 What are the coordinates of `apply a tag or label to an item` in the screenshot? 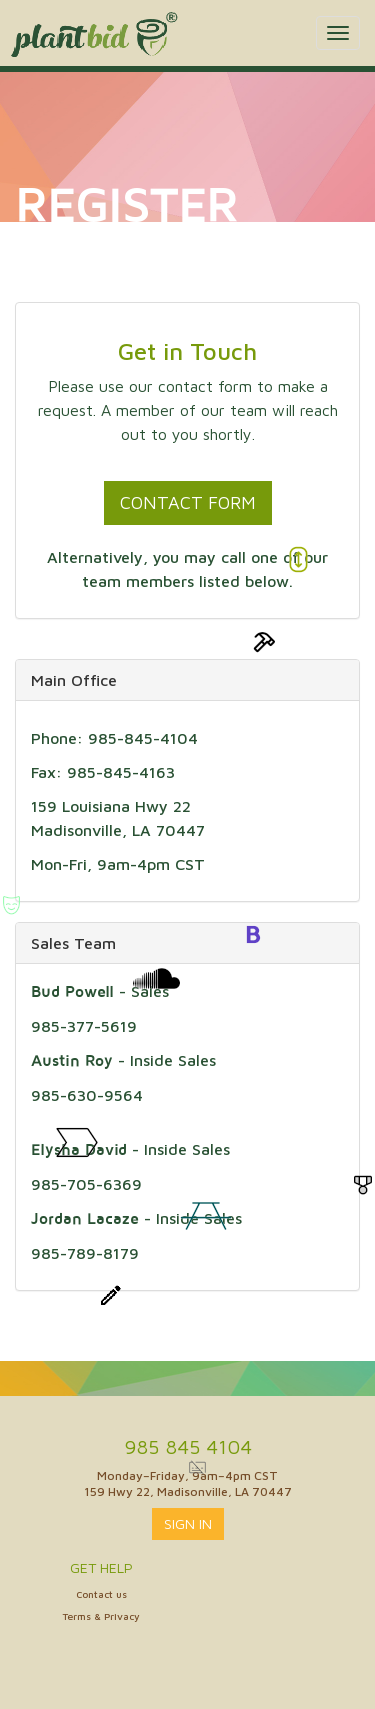 It's located at (75, 1142).